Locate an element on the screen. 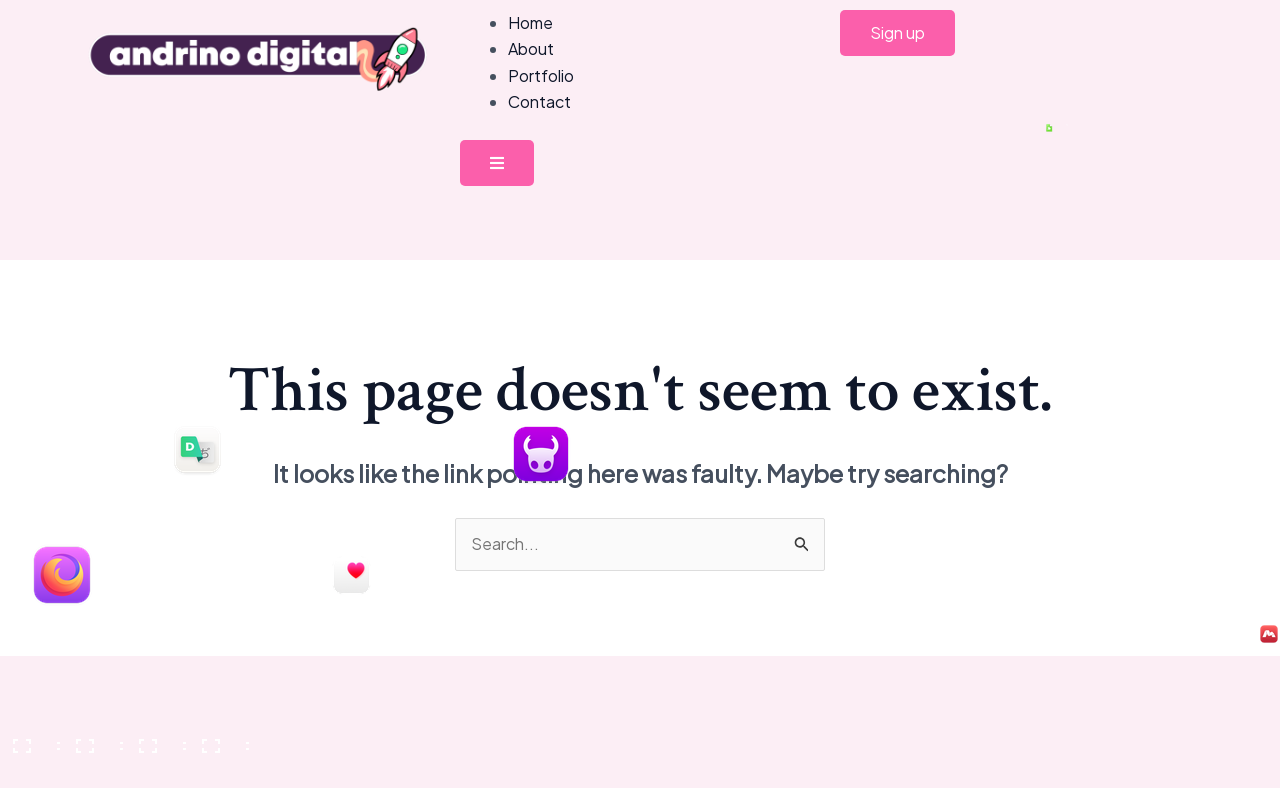 This screenshot has height=788, width=1280. a browser or app extension file is located at coordinates (1057, 128).